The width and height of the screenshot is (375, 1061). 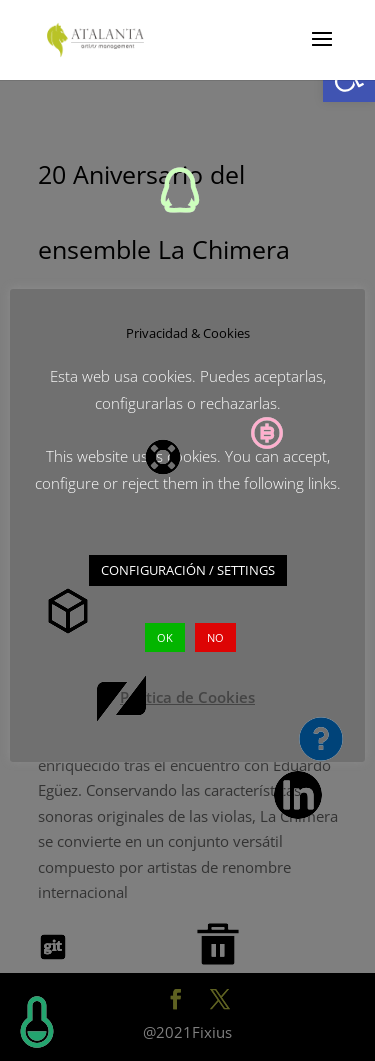 I want to click on open QQ messenger app, so click(x=180, y=190).